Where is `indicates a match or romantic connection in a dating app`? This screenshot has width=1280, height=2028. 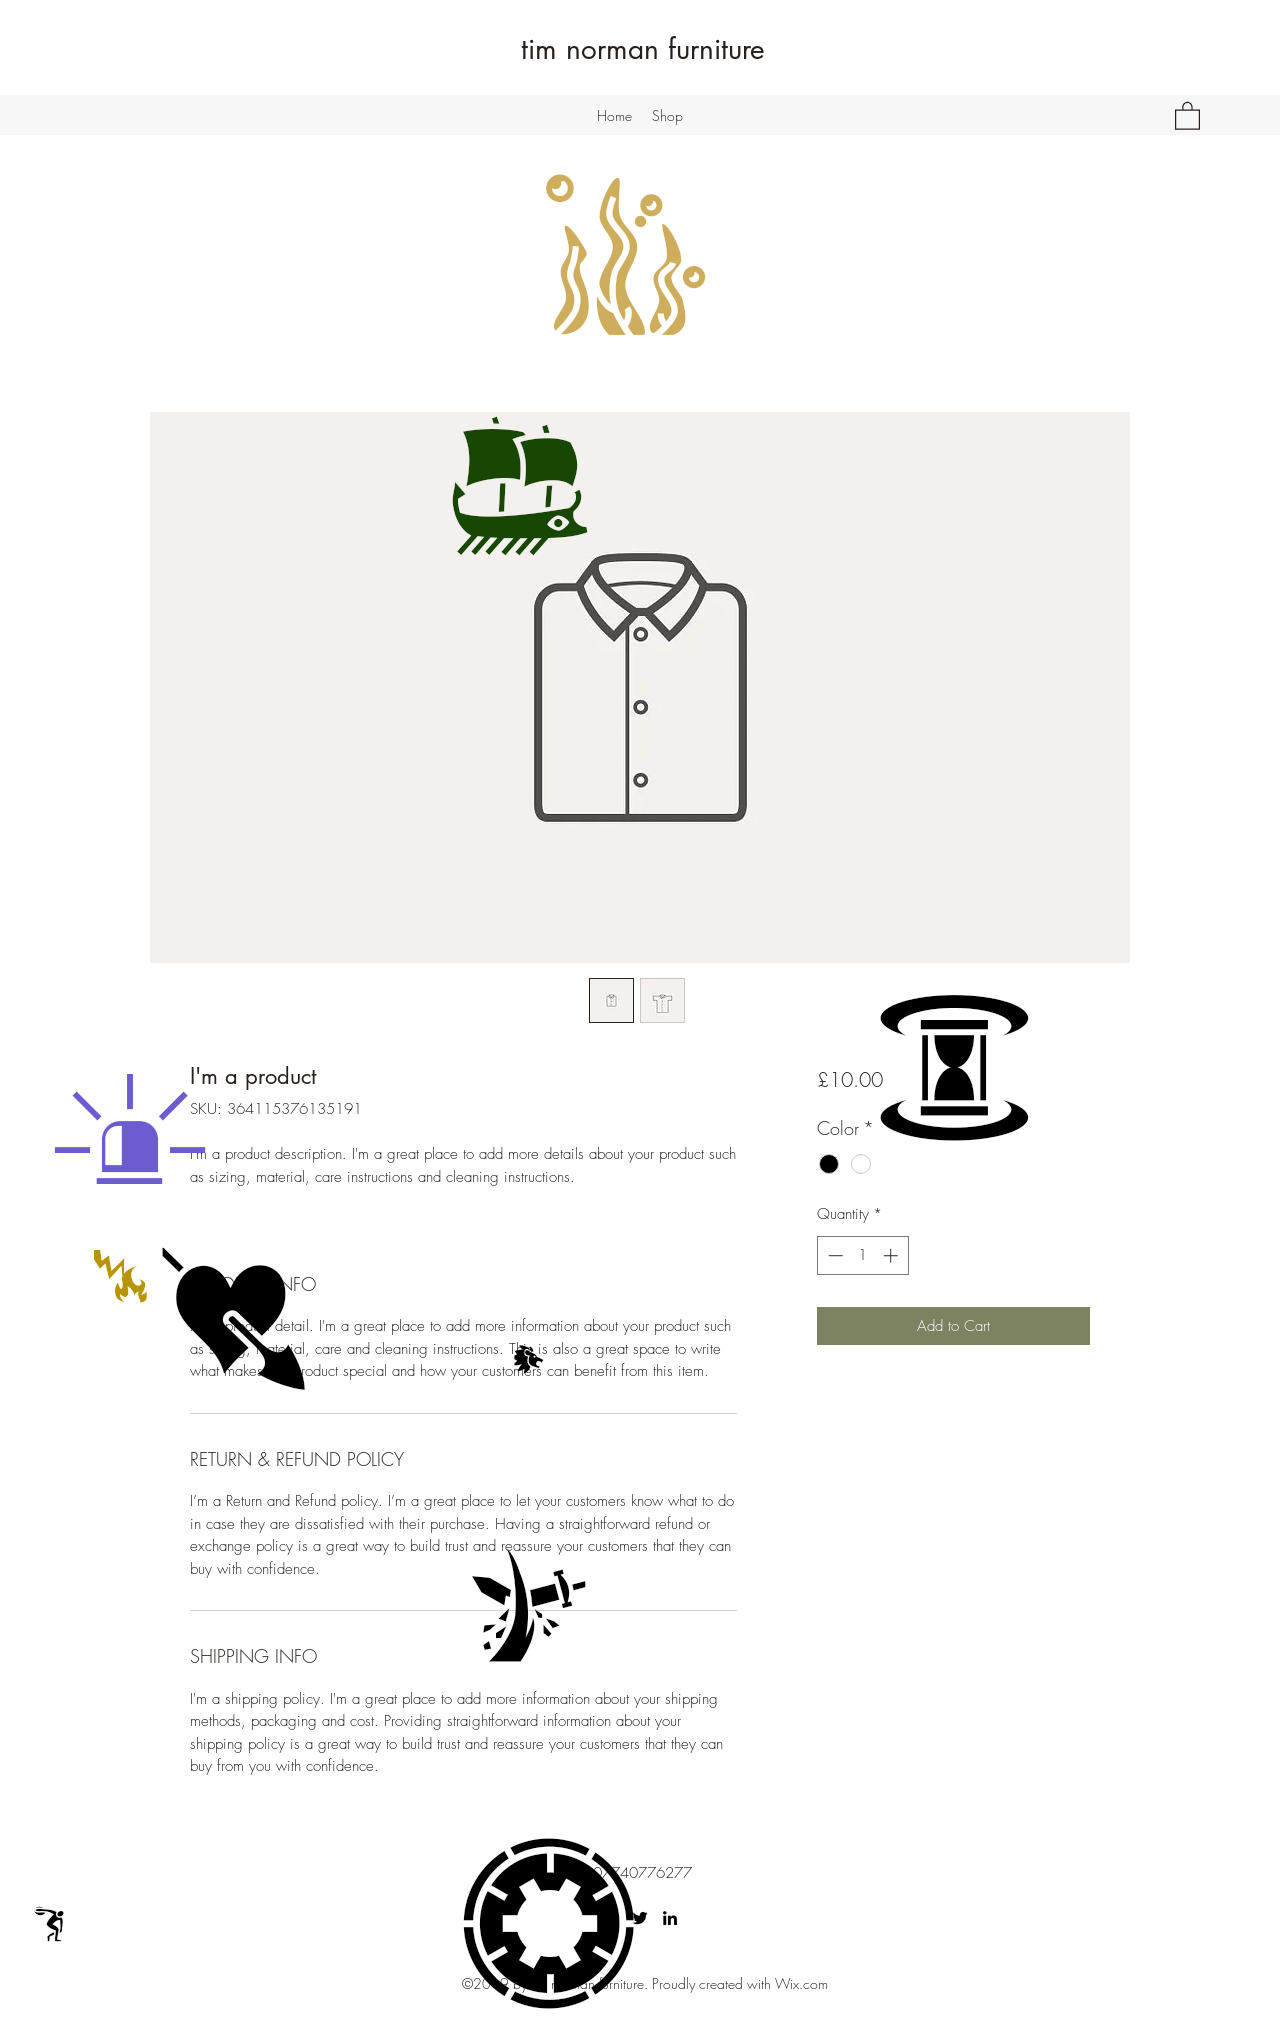
indicates a match or romantic connection in a dating app is located at coordinates (234, 1318).